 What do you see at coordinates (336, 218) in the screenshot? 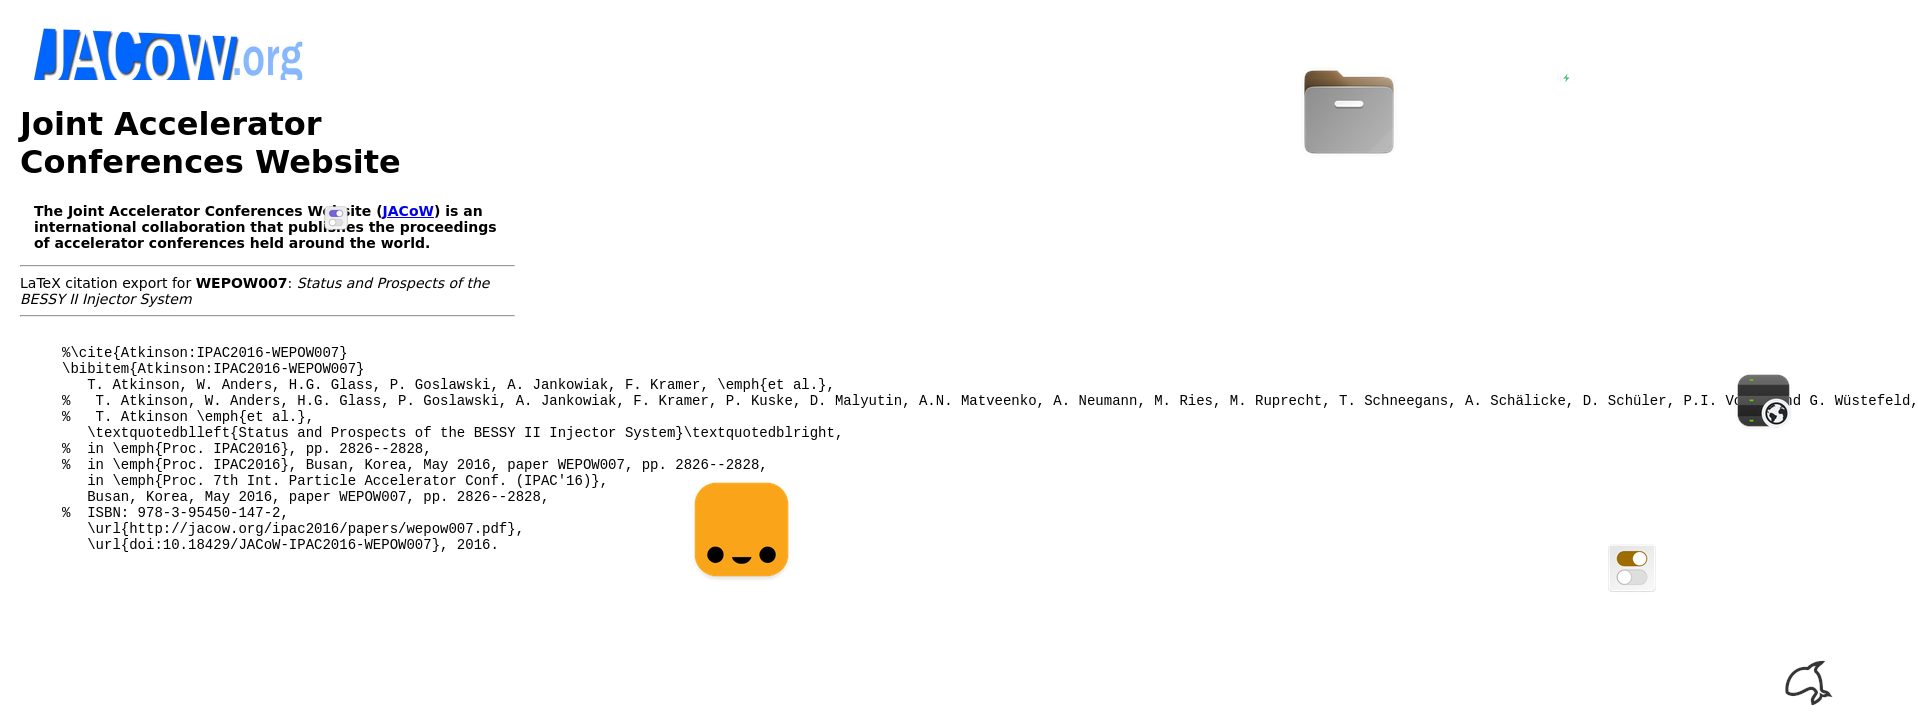
I see `open system settings` at bounding box center [336, 218].